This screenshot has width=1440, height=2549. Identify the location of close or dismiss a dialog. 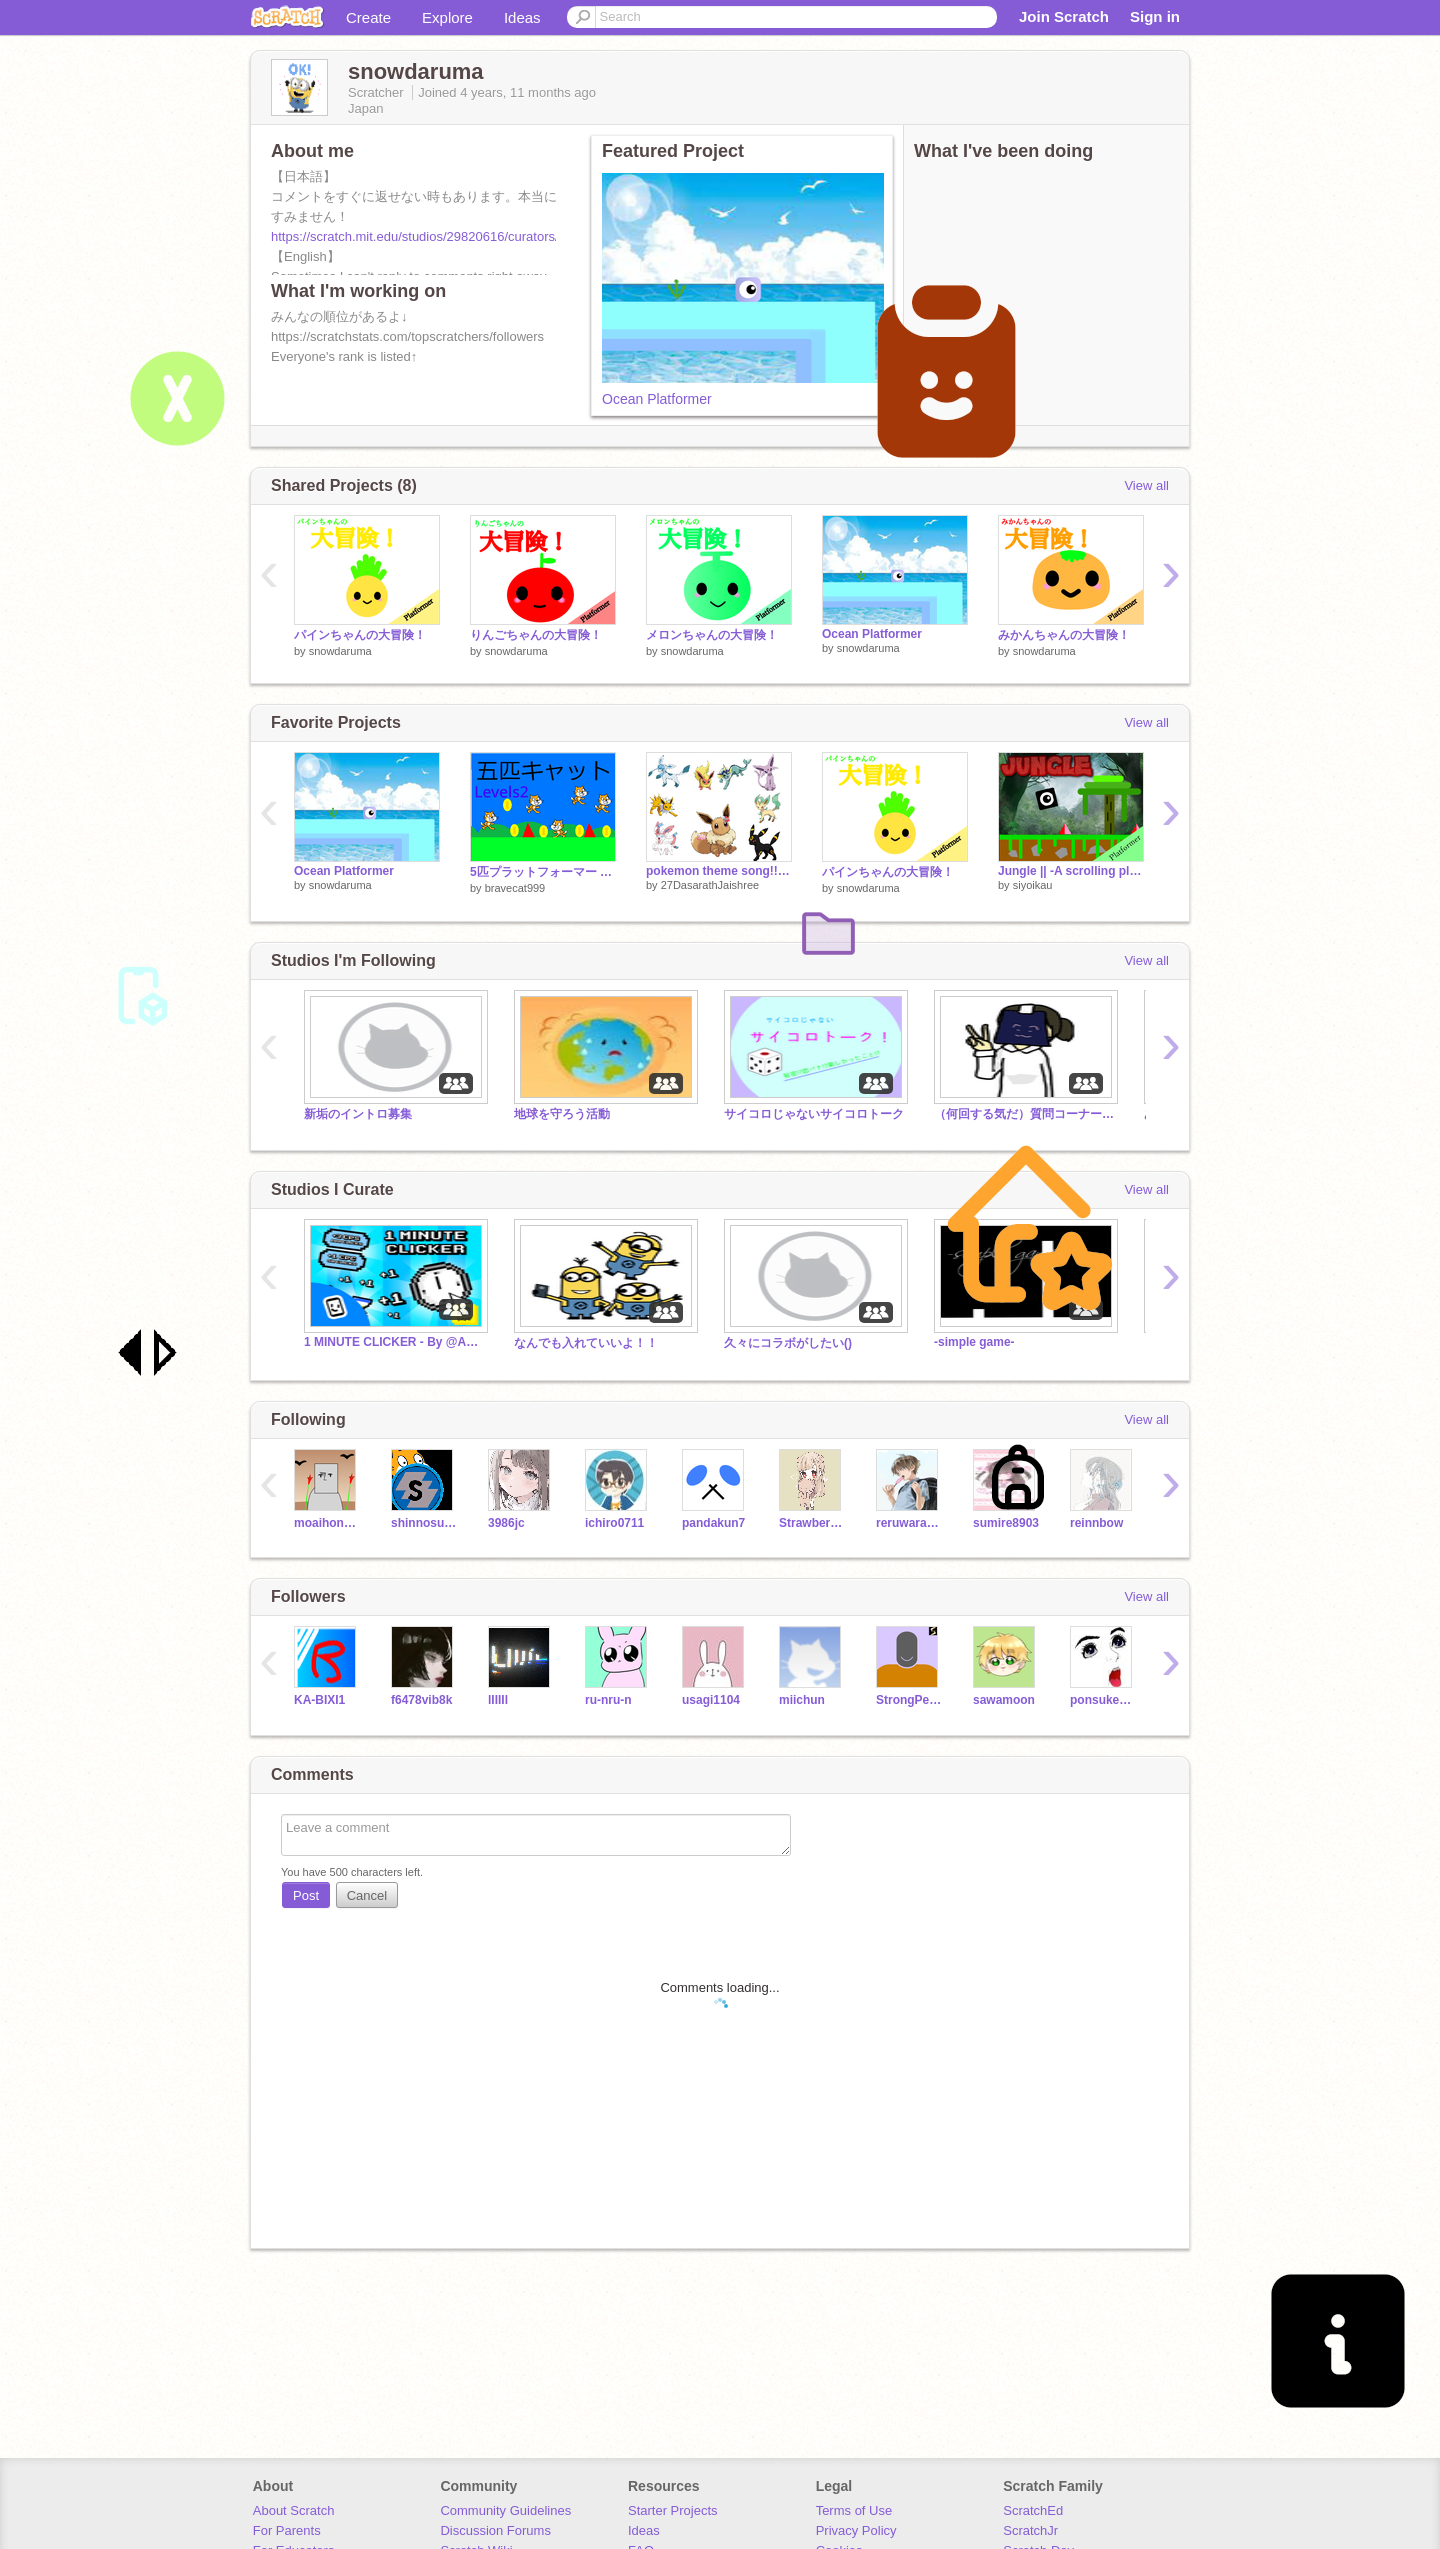
(177, 398).